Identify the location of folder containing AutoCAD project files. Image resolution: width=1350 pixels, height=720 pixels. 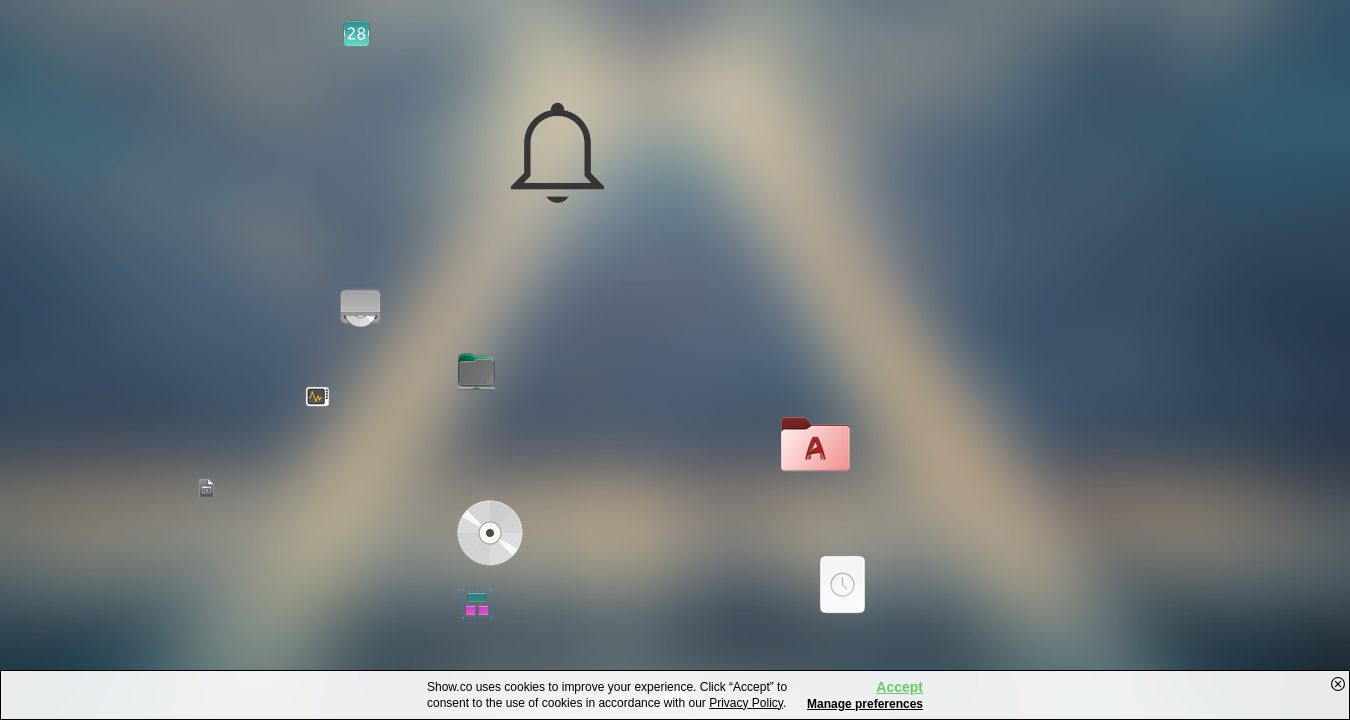
(815, 446).